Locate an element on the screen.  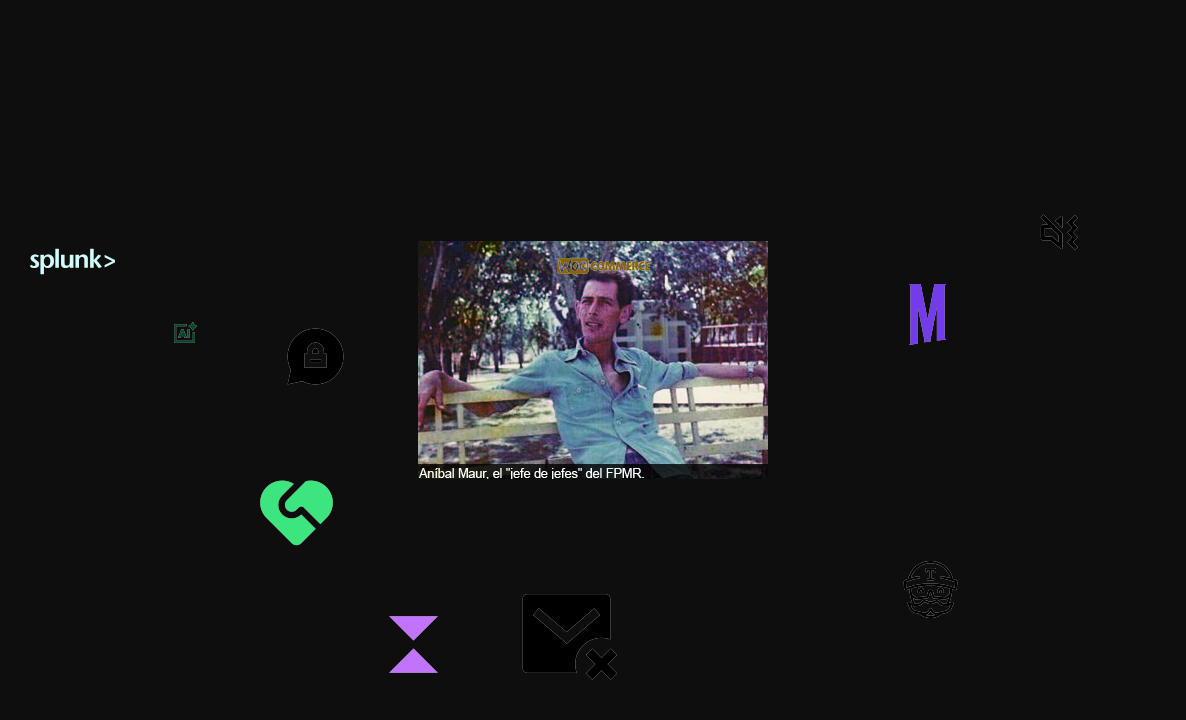
open The Mighty app or website is located at coordinates (927, 314).